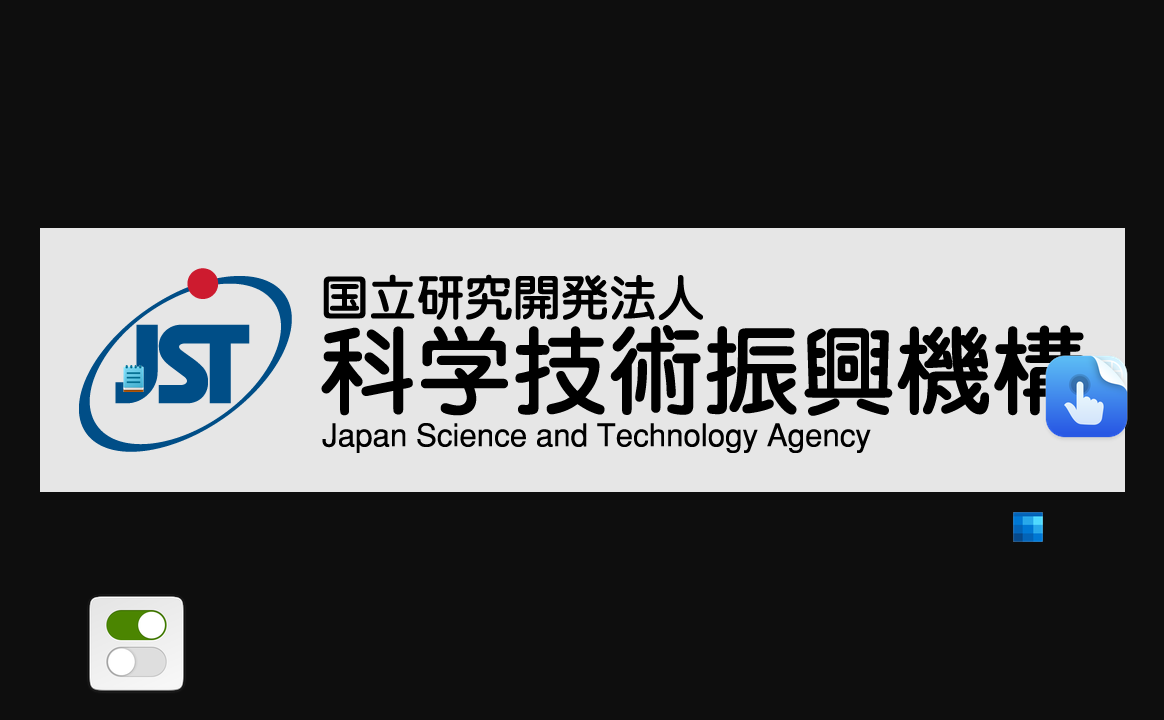  Describe the element at coordinates (133, 378) in the screenshot. I see `open notepad application` at that location.